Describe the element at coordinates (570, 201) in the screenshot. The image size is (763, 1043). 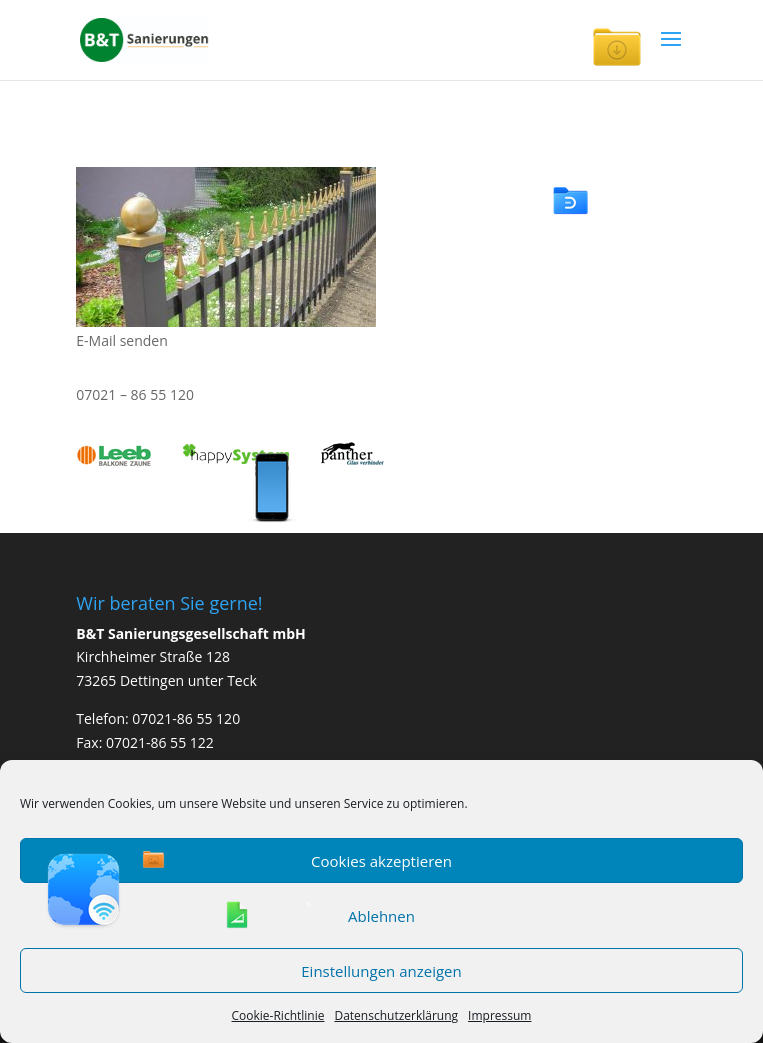
I see `open wondershare edrawmax project folder` at that location.